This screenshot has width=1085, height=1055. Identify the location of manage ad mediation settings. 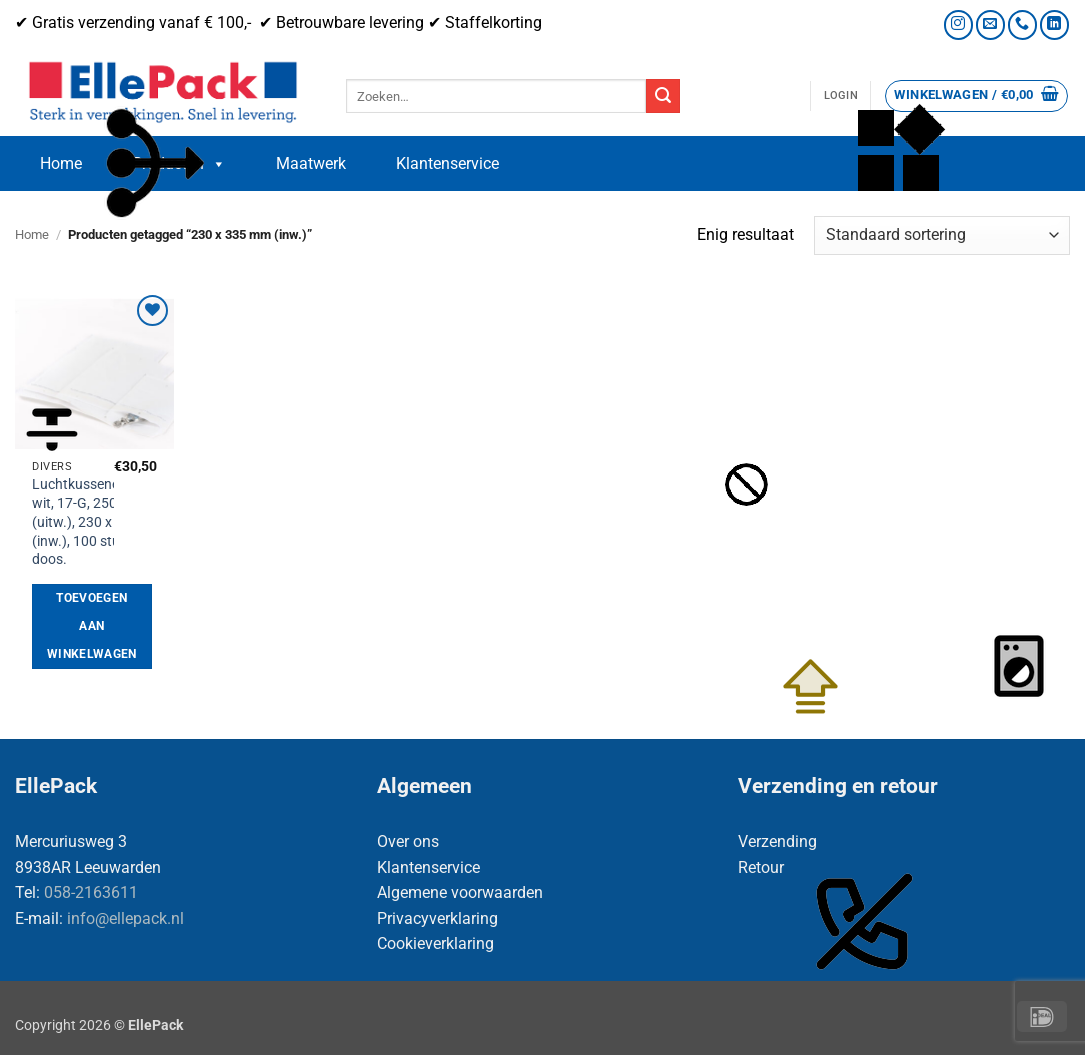
(156, 163).